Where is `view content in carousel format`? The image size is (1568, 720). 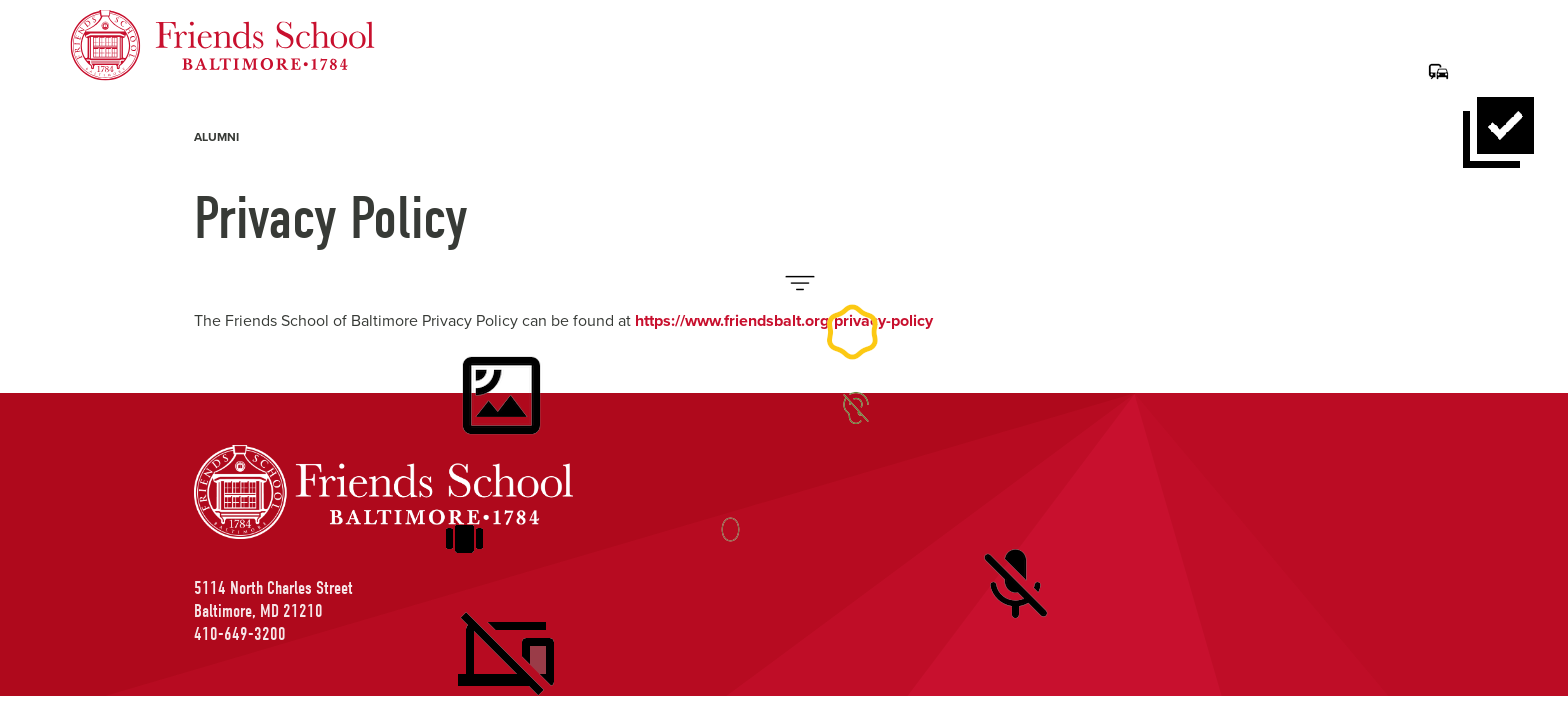 view content in carousel format is located at coordinates (464, 539).